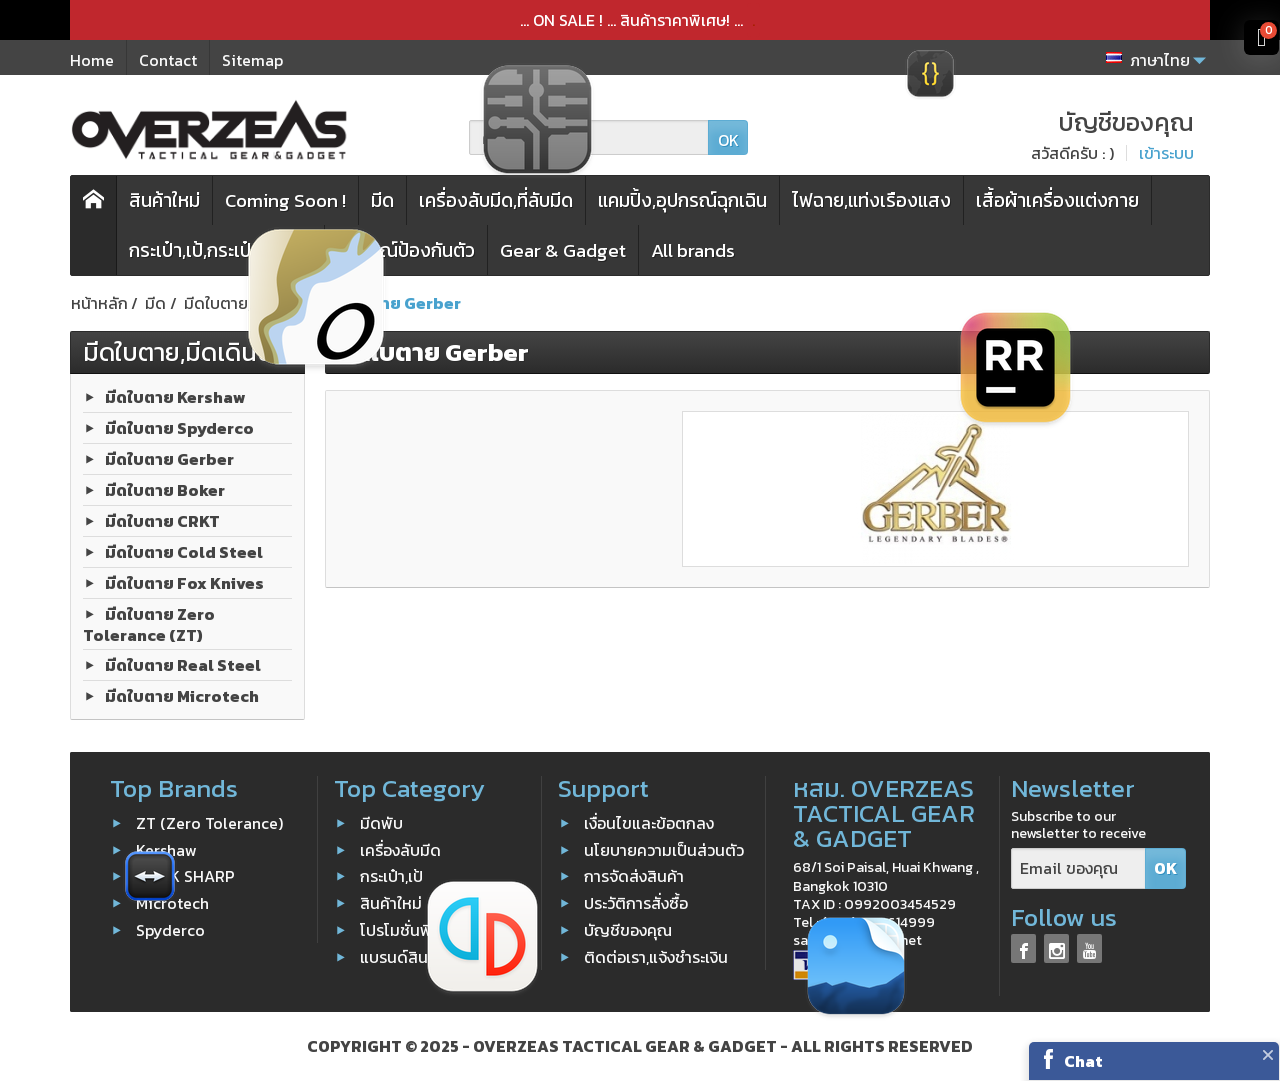  I want to click on open opencpn marine navigation app, so click(316, 297).